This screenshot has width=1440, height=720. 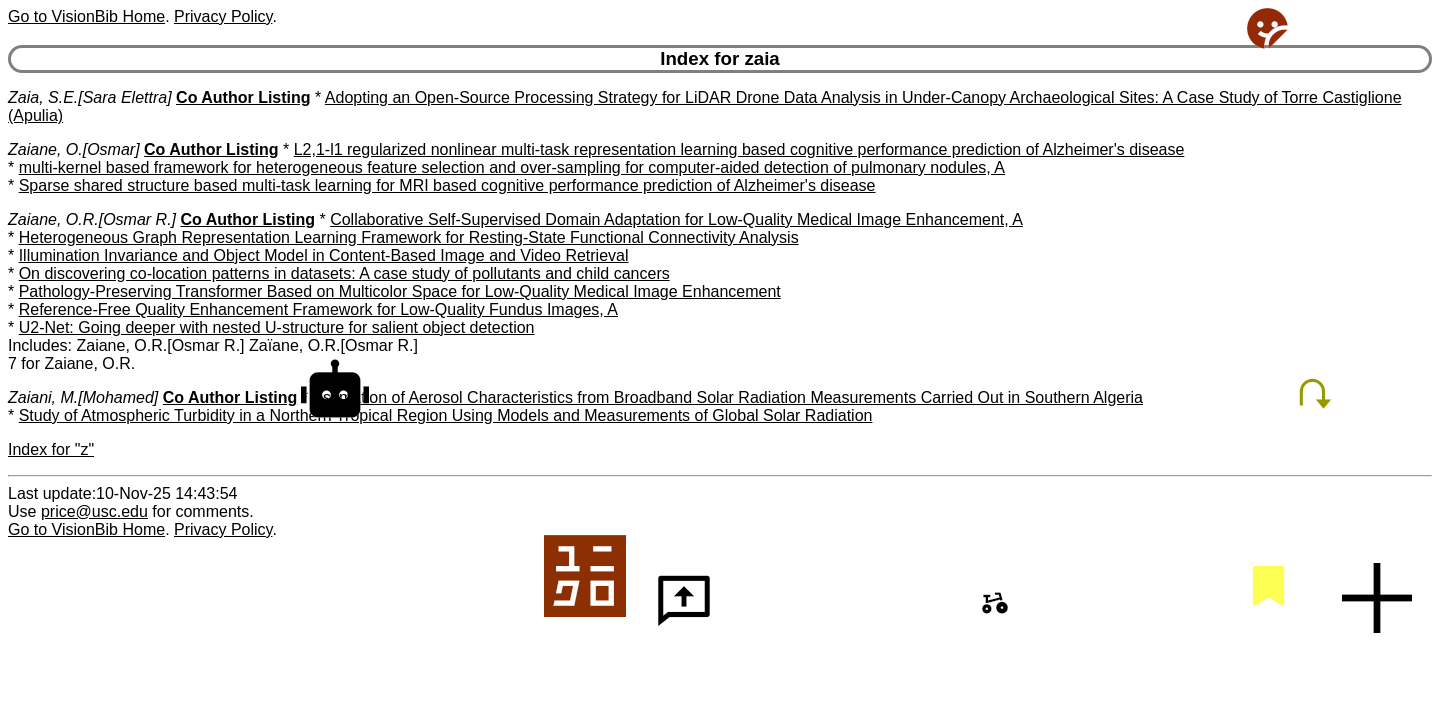 I want to click on add a new item, so click(x=1377, y=598).